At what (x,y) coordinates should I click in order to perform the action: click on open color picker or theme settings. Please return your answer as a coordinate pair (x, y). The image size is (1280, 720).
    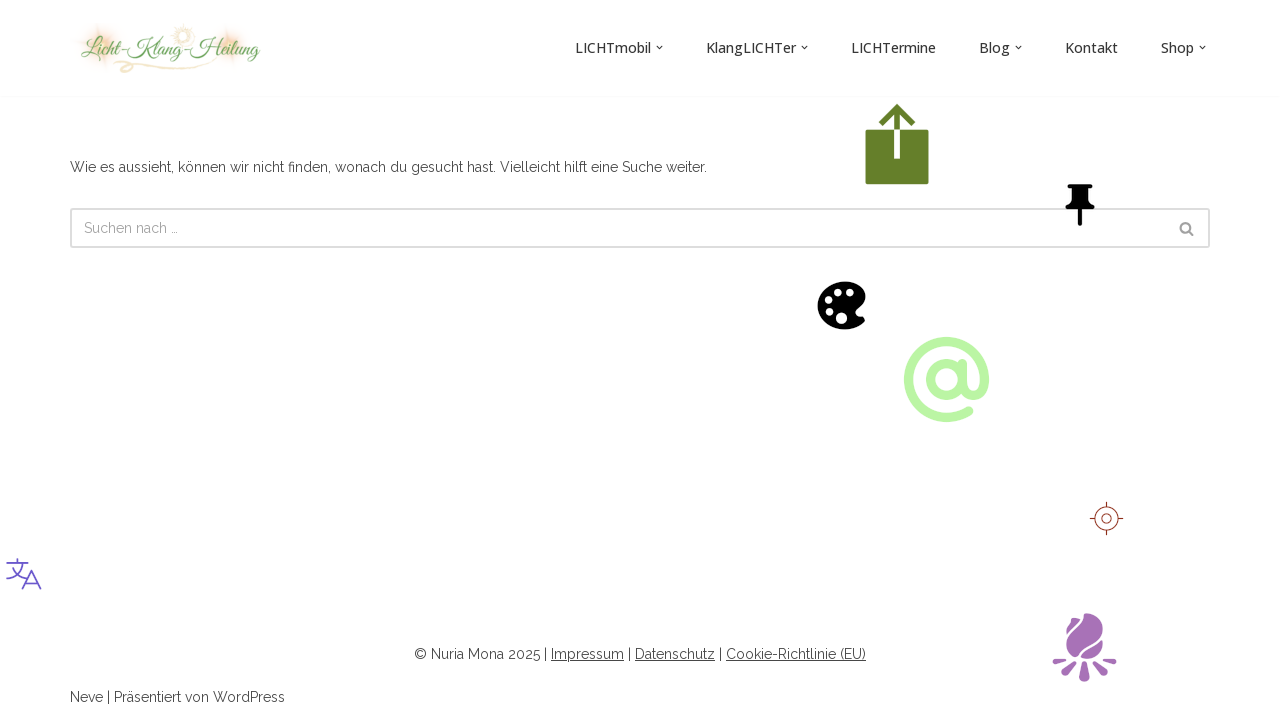
    Looking at the image, I should click on (841, 305).